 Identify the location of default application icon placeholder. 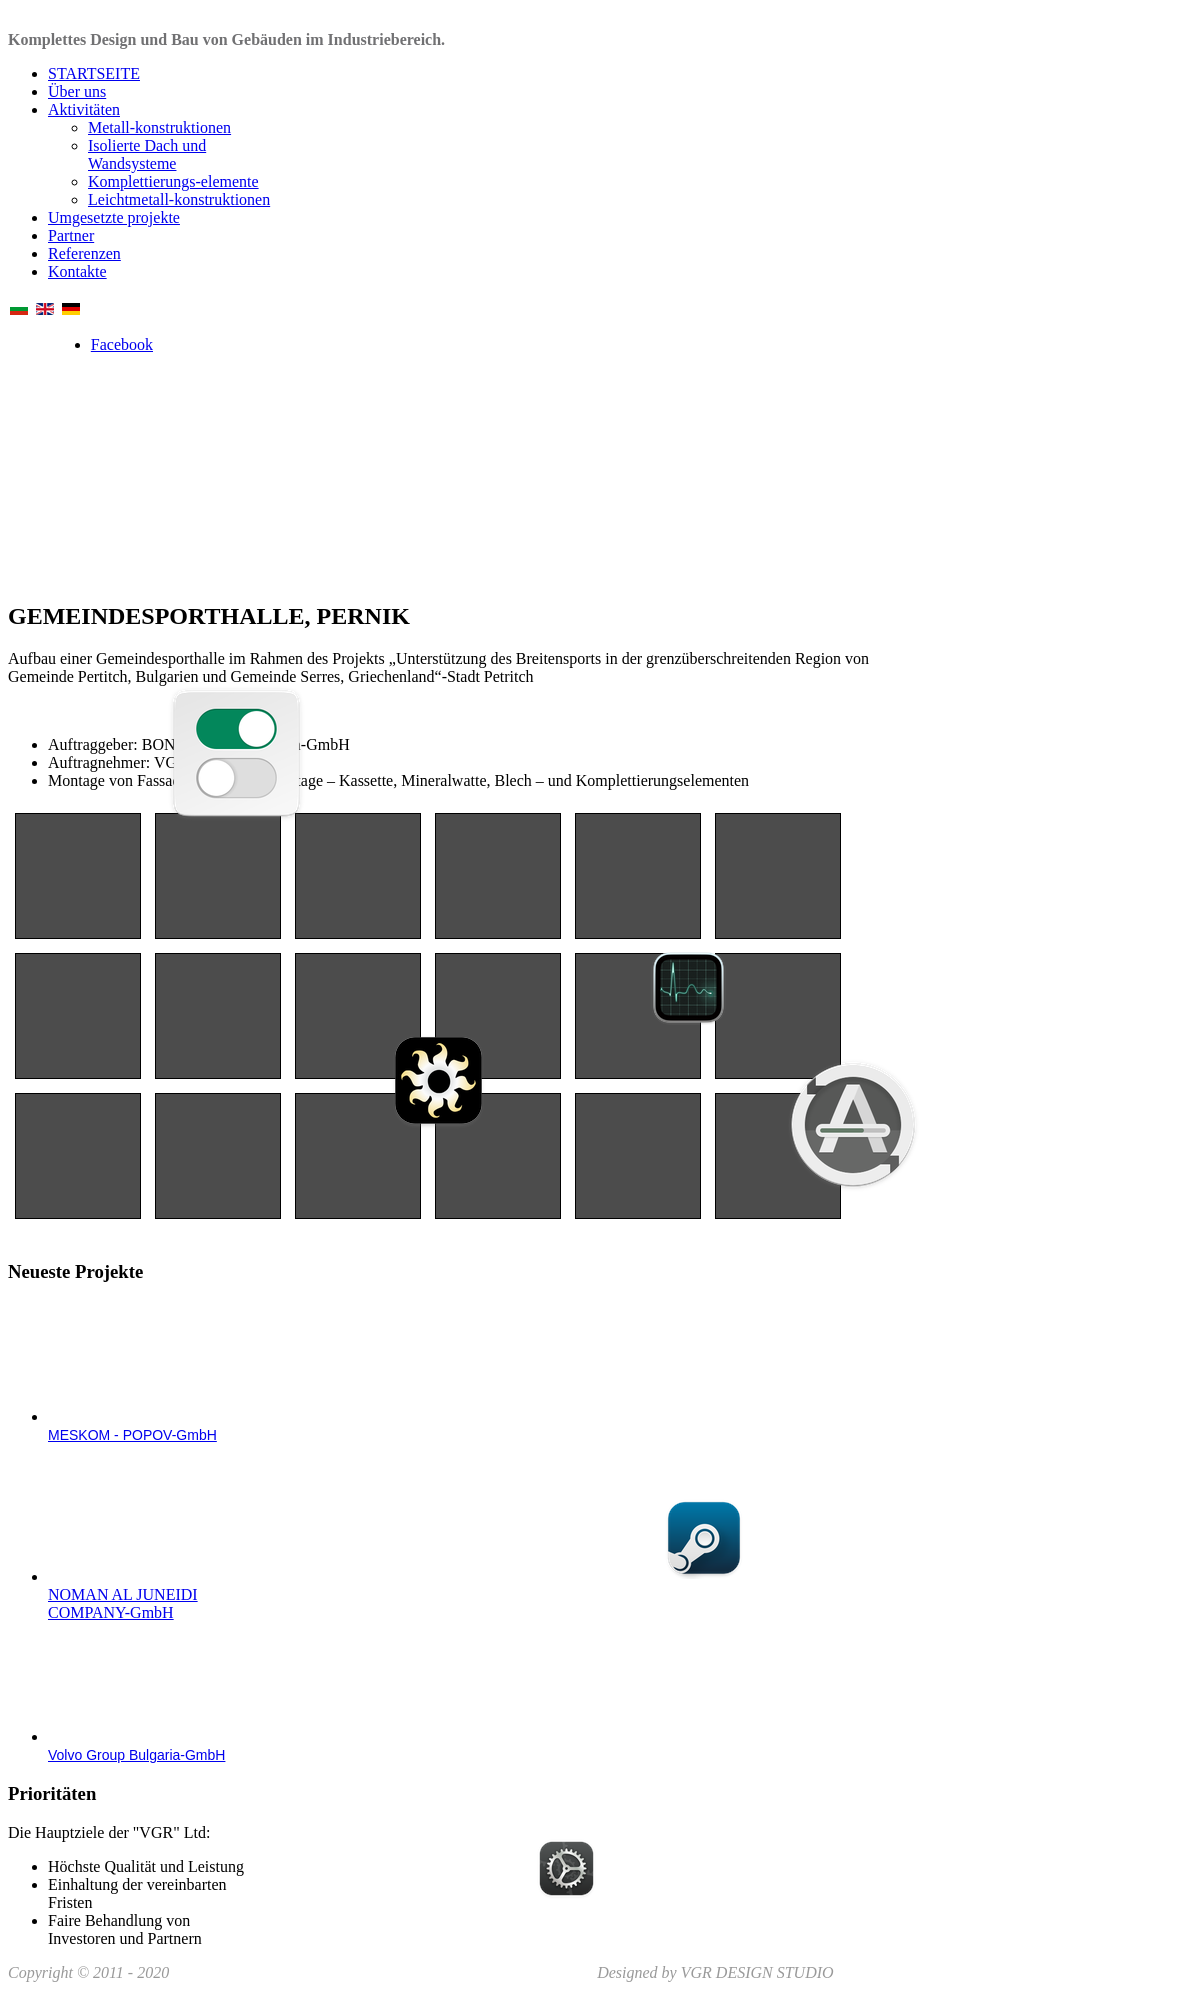
(566, 1868).